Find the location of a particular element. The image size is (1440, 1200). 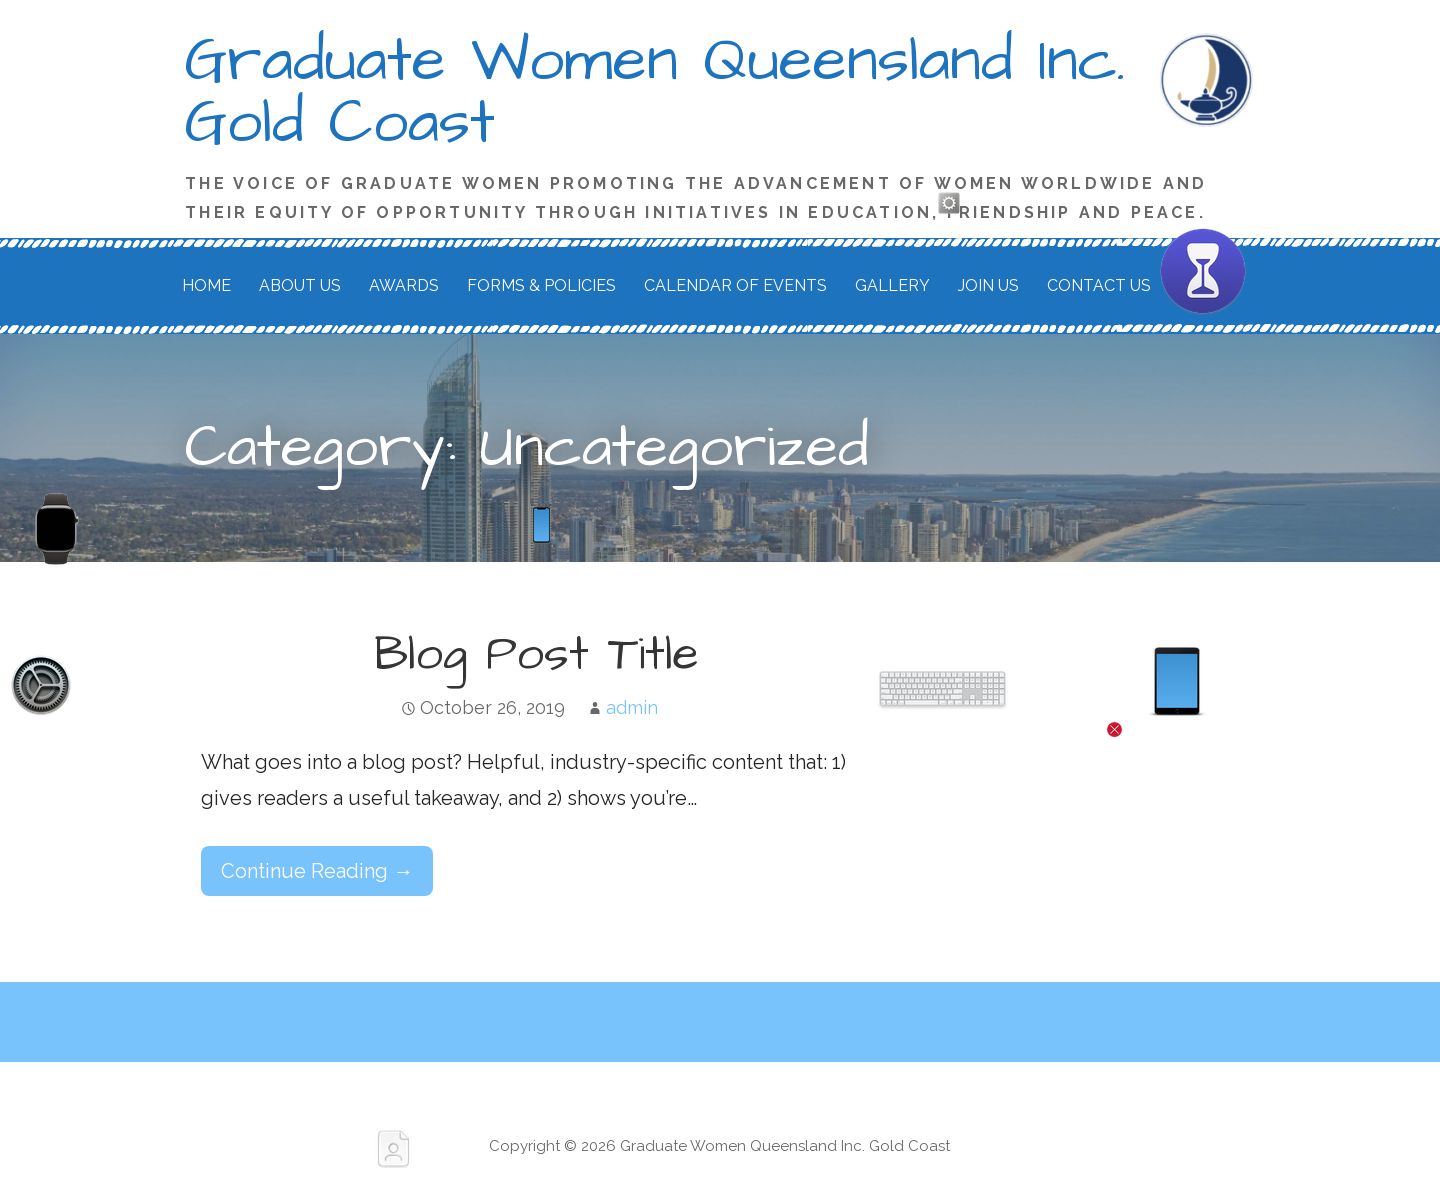

view screen time usage and statistics is located at coordinates (1203, 271).